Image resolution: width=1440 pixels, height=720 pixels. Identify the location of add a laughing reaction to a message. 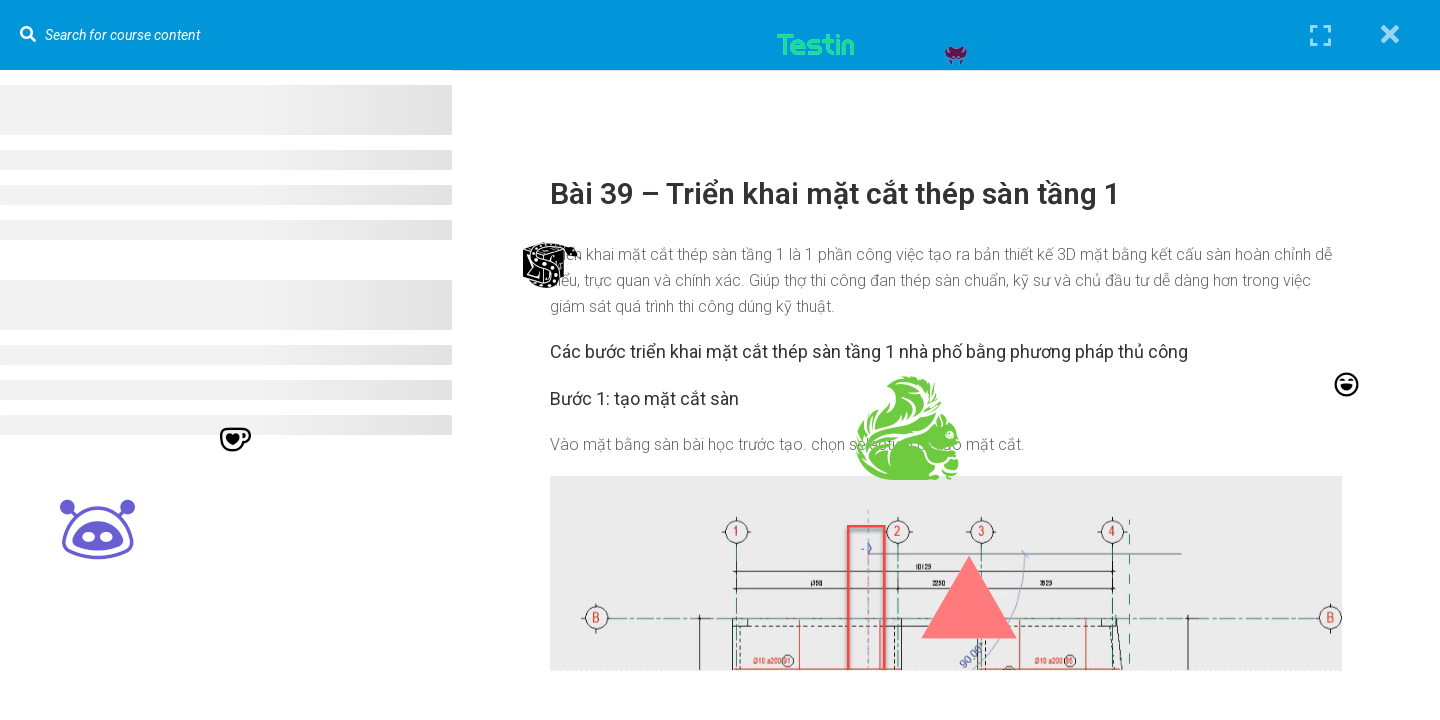
(1346, 384).